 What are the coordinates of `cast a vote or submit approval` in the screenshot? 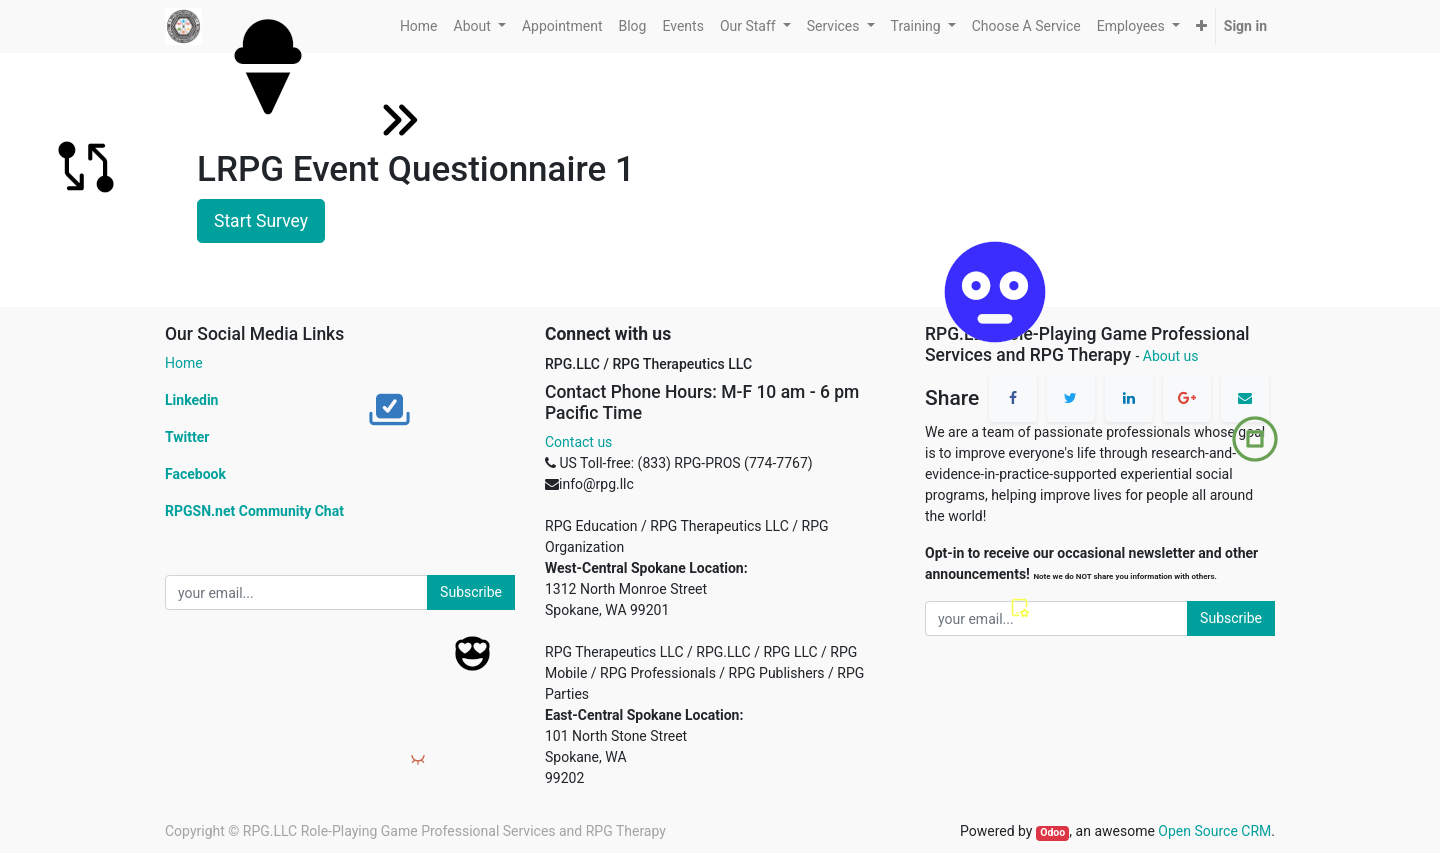 It's located at (389, 409).